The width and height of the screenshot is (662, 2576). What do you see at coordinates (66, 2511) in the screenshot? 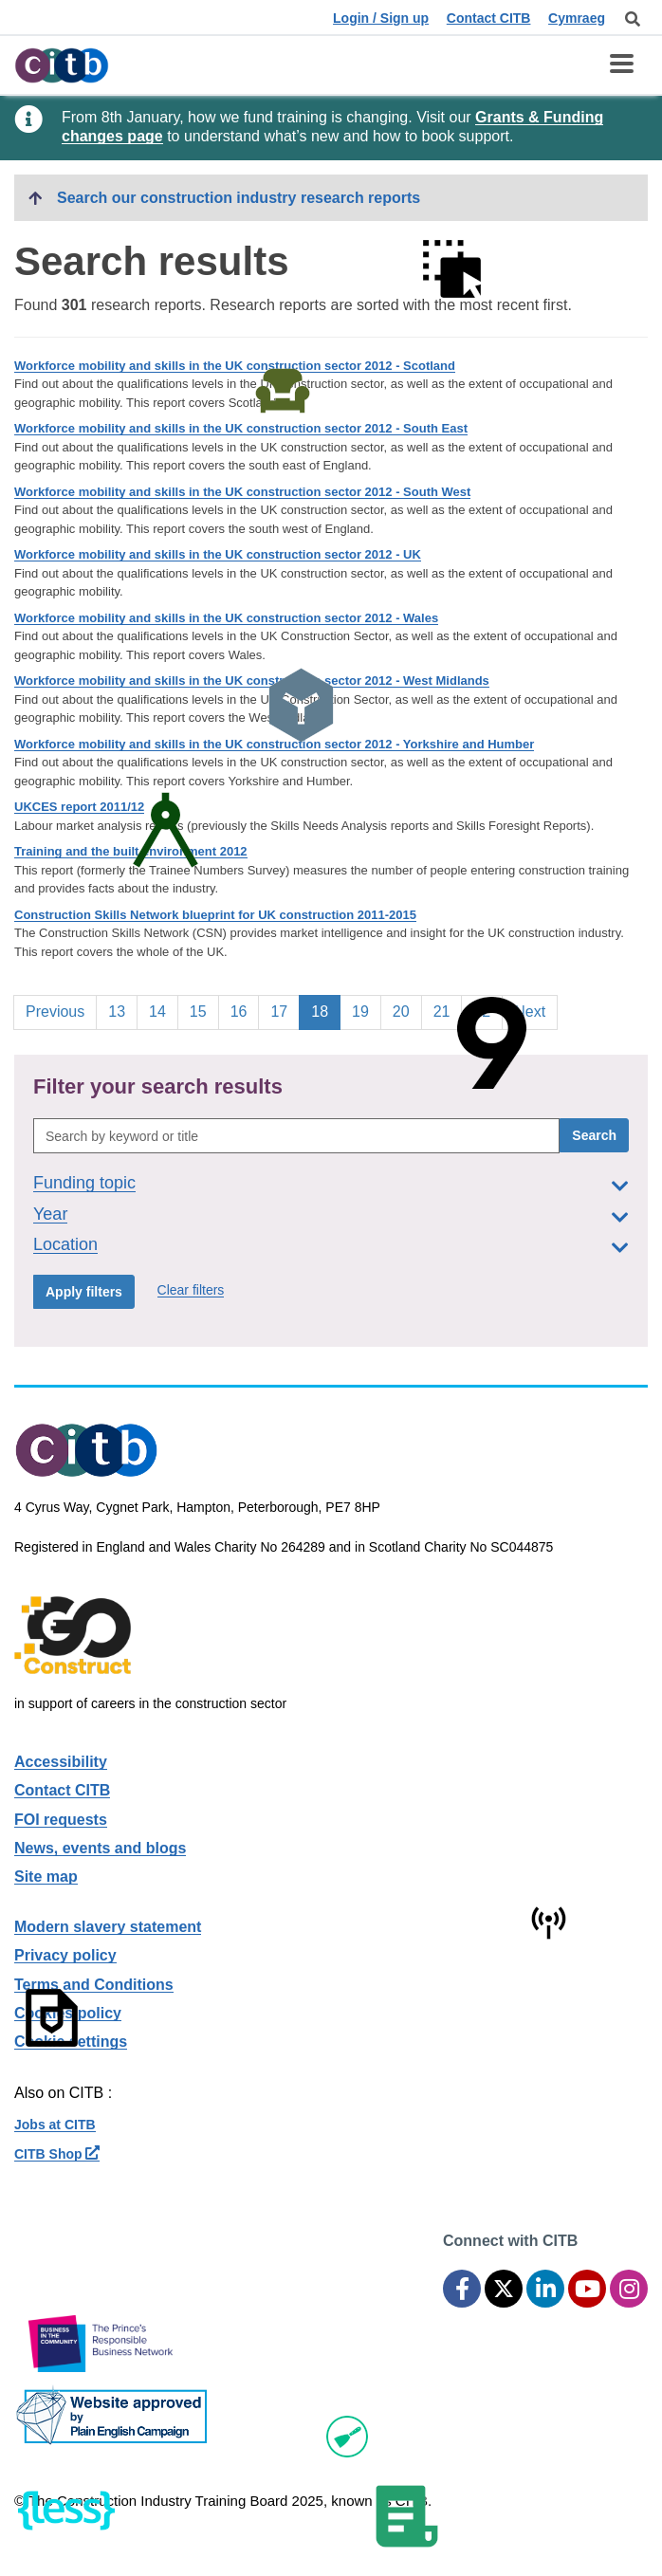
I see `less css preprocessor logo` at bounding box center [66, 2511].